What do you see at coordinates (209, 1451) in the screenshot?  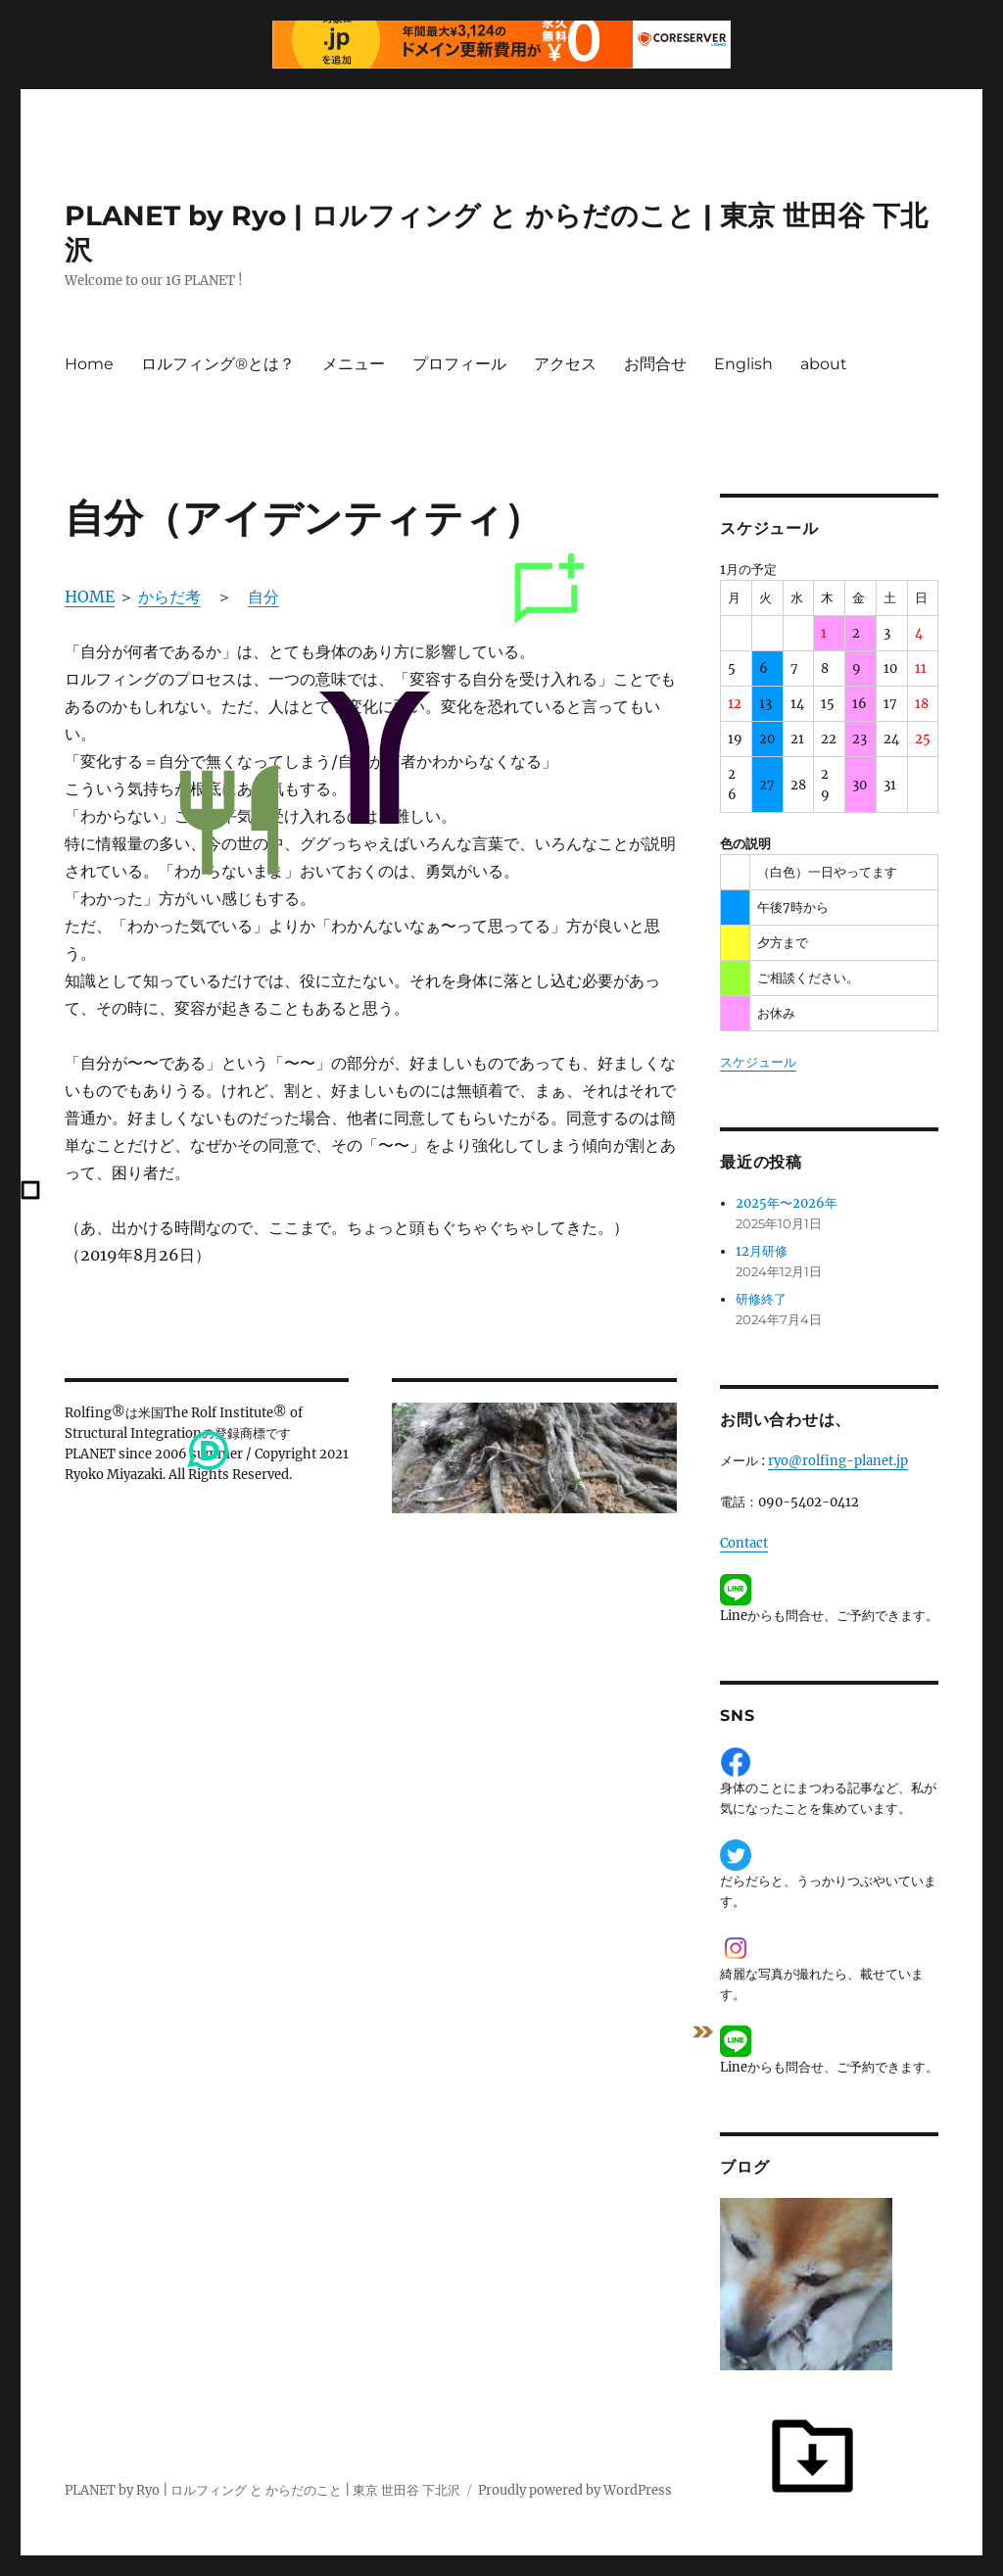 I see `open Disqus comments section` at bounding box center [209, 1451].